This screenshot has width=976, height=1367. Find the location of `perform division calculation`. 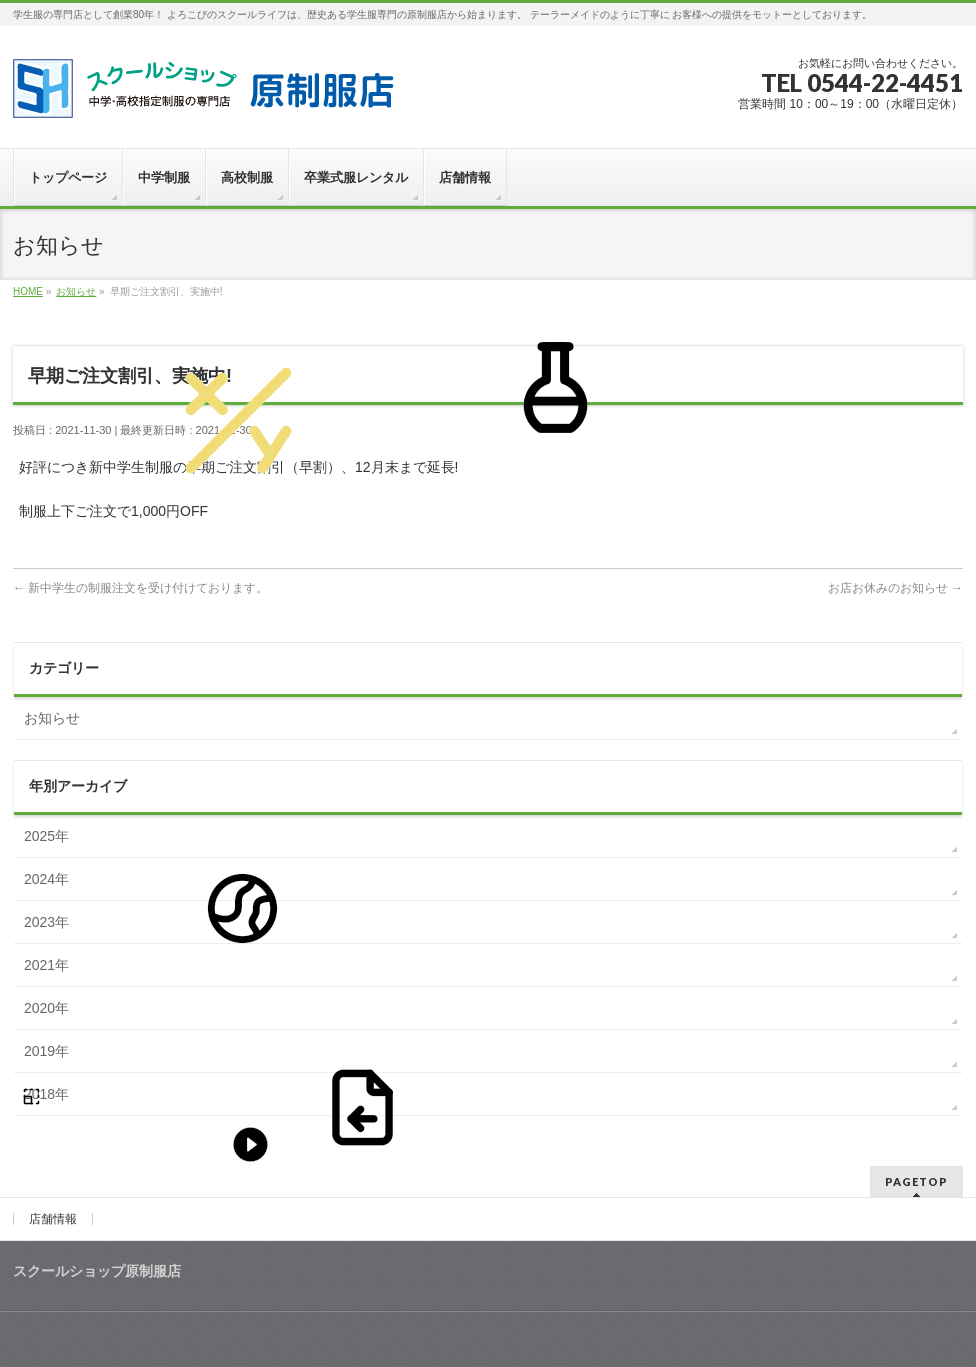

perform division calculation is located at coordinates (238, 420).